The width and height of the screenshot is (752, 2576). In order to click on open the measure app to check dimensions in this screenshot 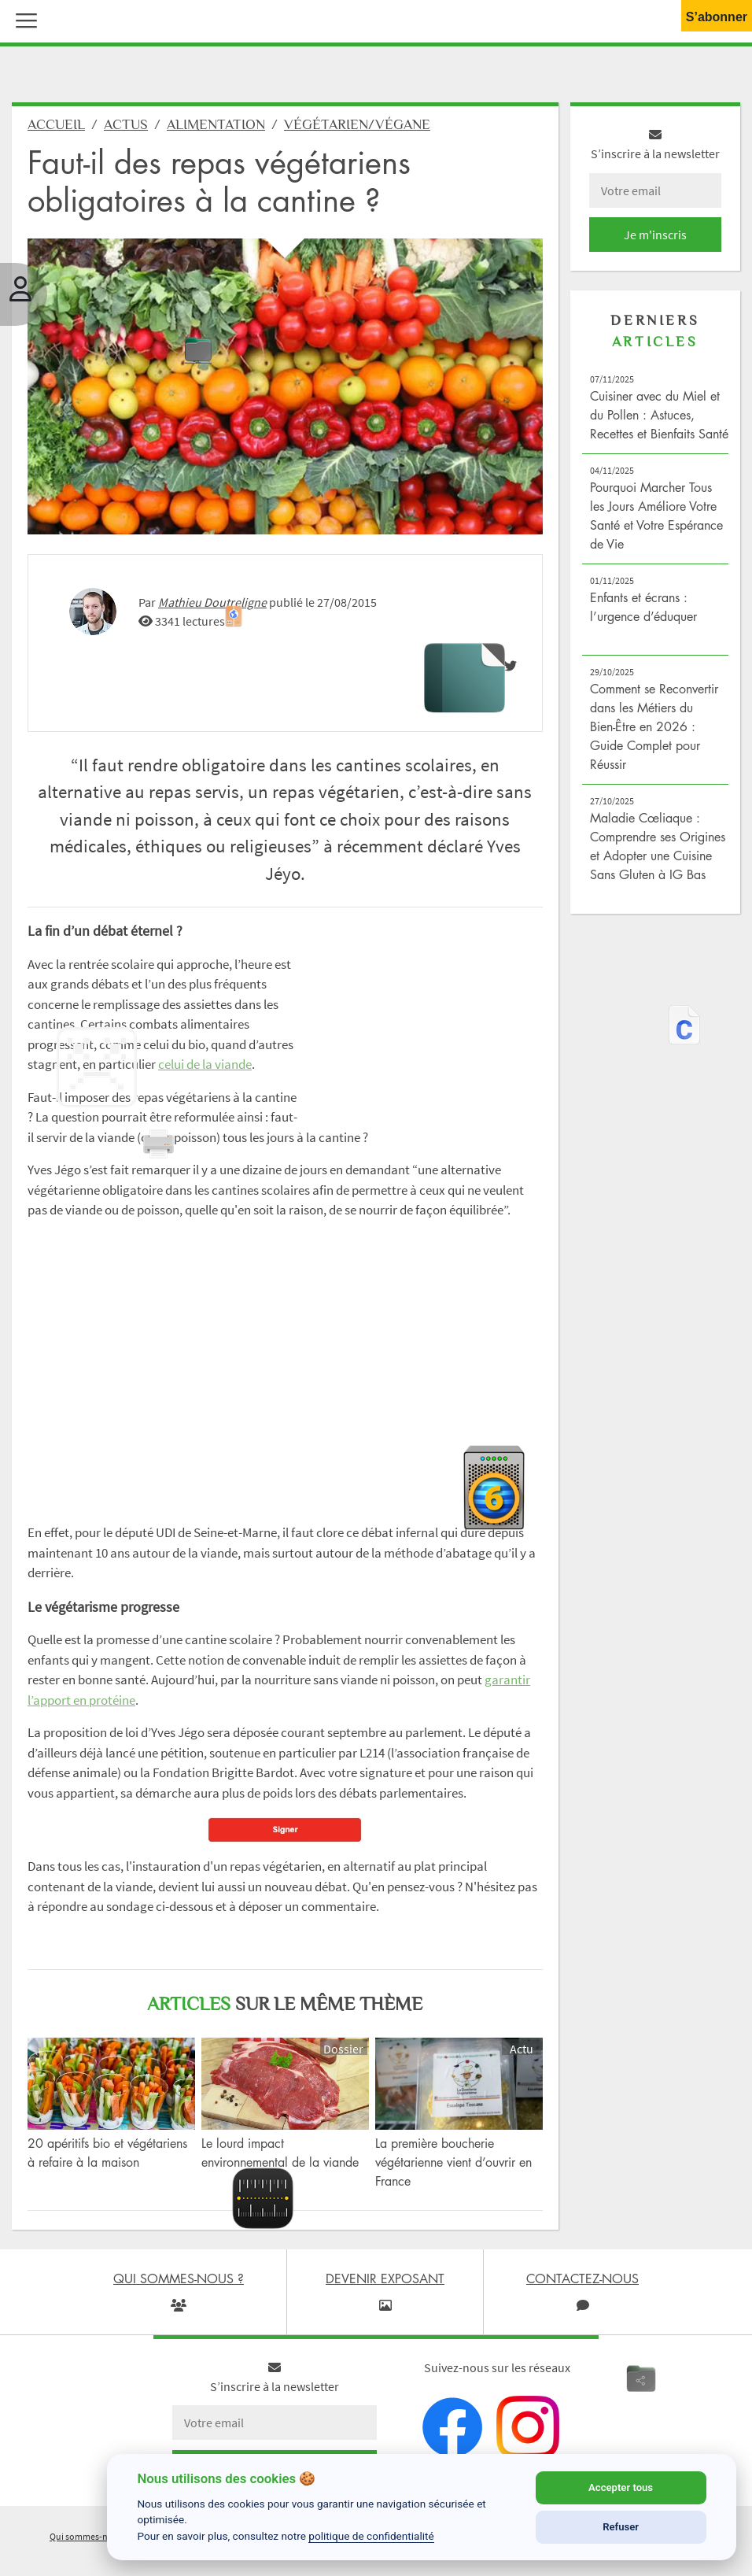, I will do `click(263, 2198)`.